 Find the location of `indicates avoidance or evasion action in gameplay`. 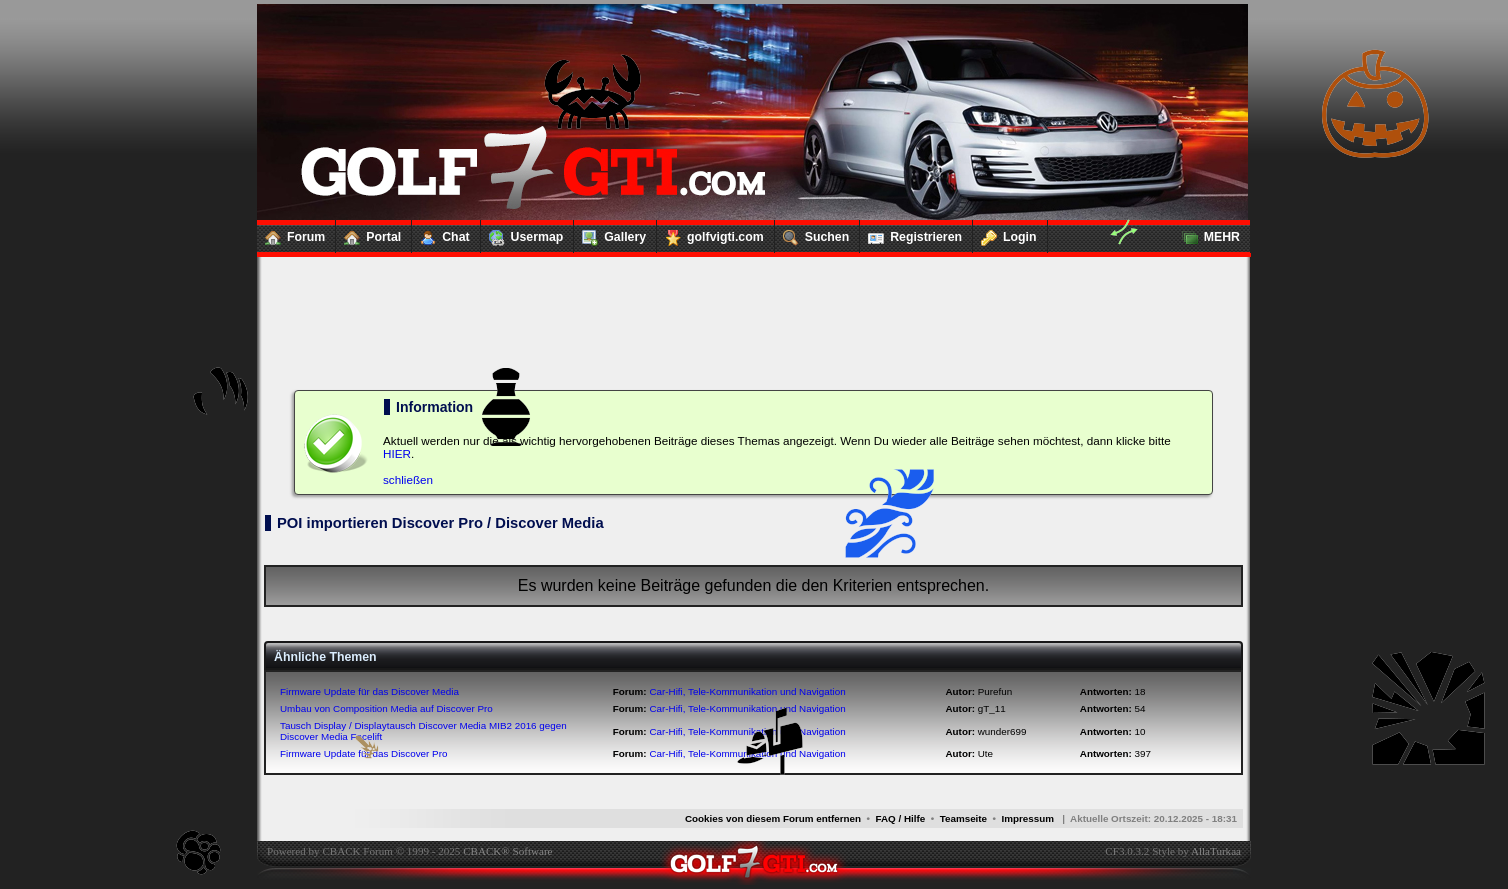

indicates avoidance or evasion action in gameplay is located at coordinates (1124, 232).